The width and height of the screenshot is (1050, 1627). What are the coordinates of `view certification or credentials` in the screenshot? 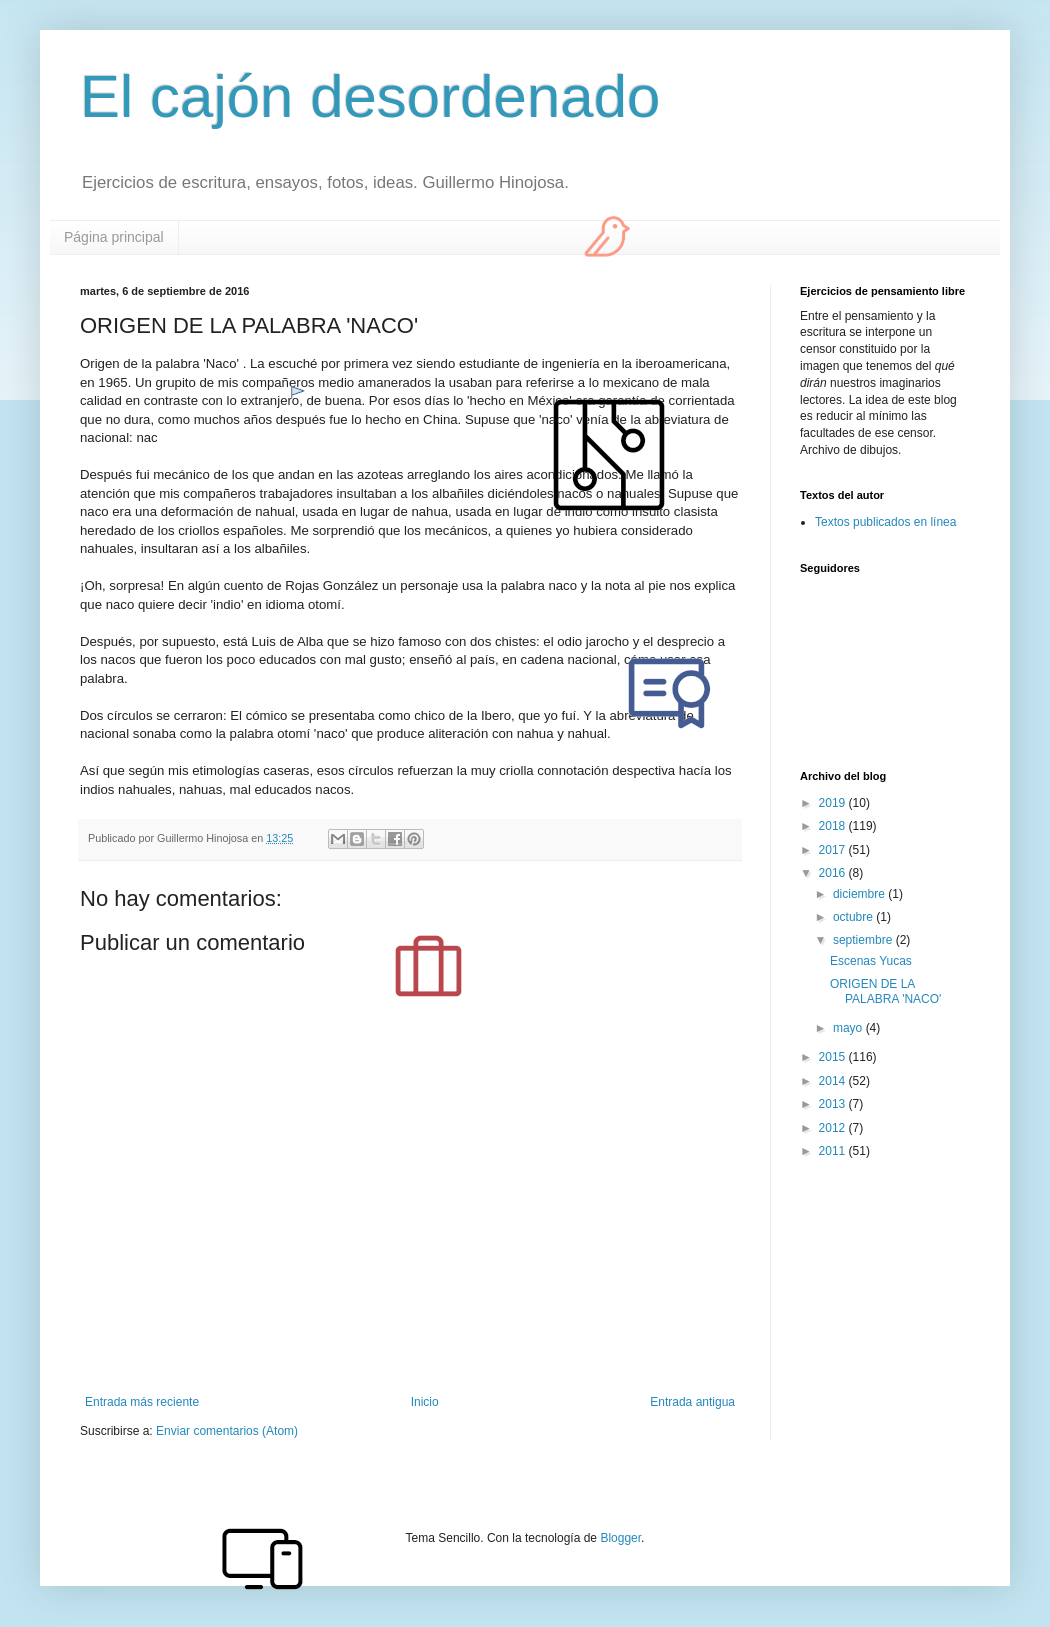 It's located at (666, 690).